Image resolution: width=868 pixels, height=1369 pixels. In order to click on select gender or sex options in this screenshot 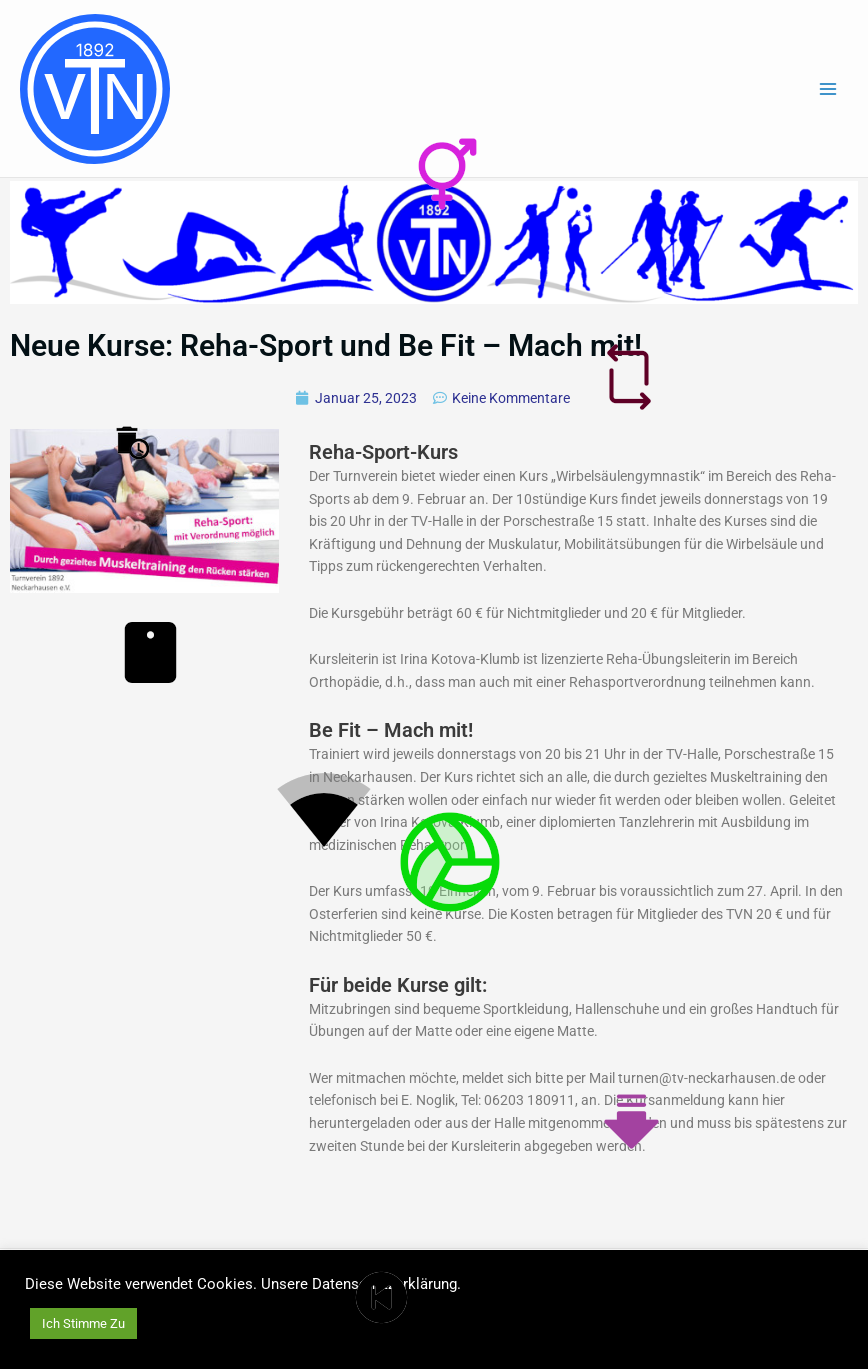, I will do `click(448, 174)`.